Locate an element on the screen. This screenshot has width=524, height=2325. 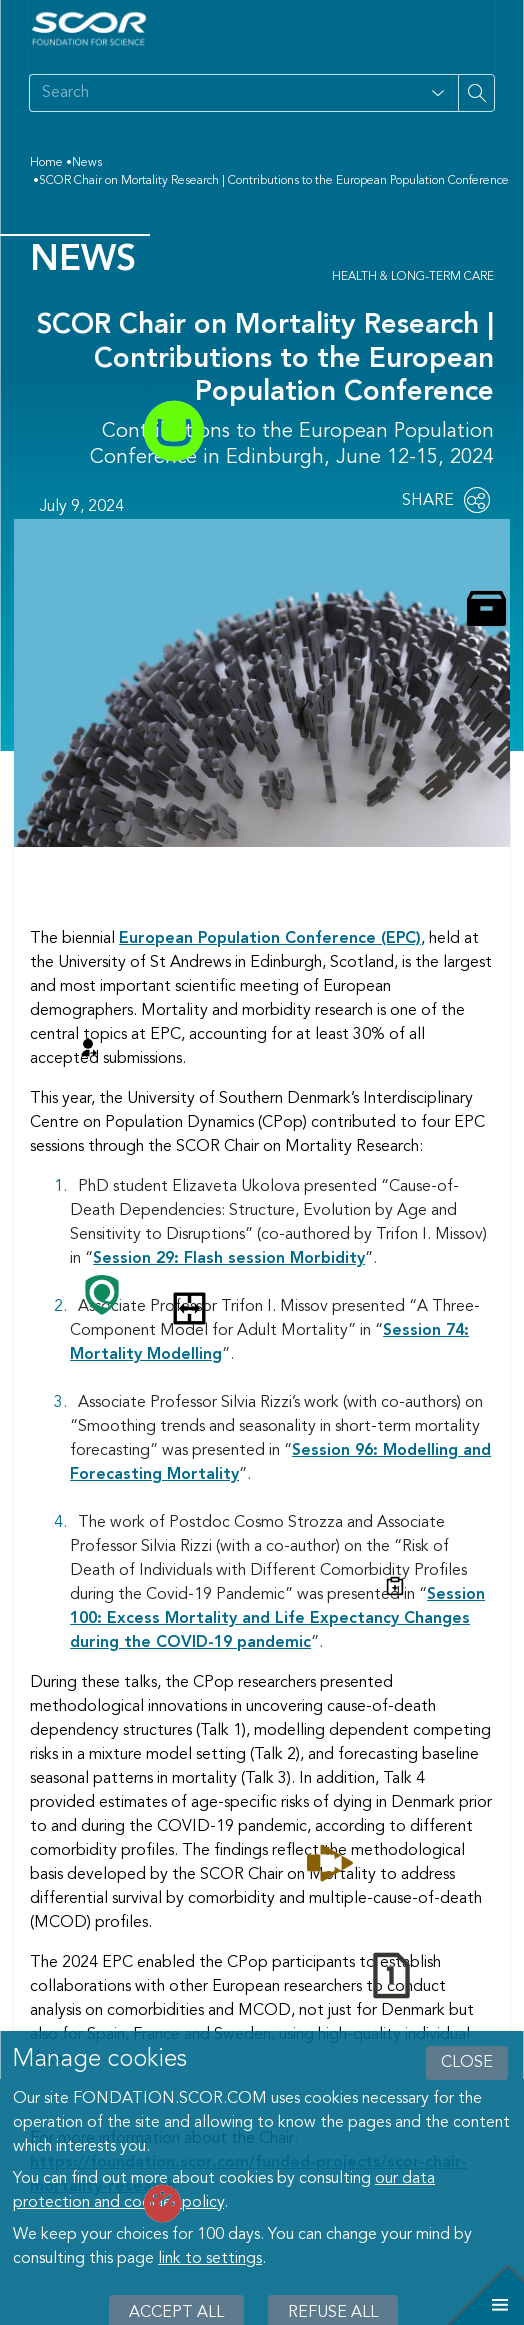
Qualys security platform logo is located at coordinates (102, 1295).